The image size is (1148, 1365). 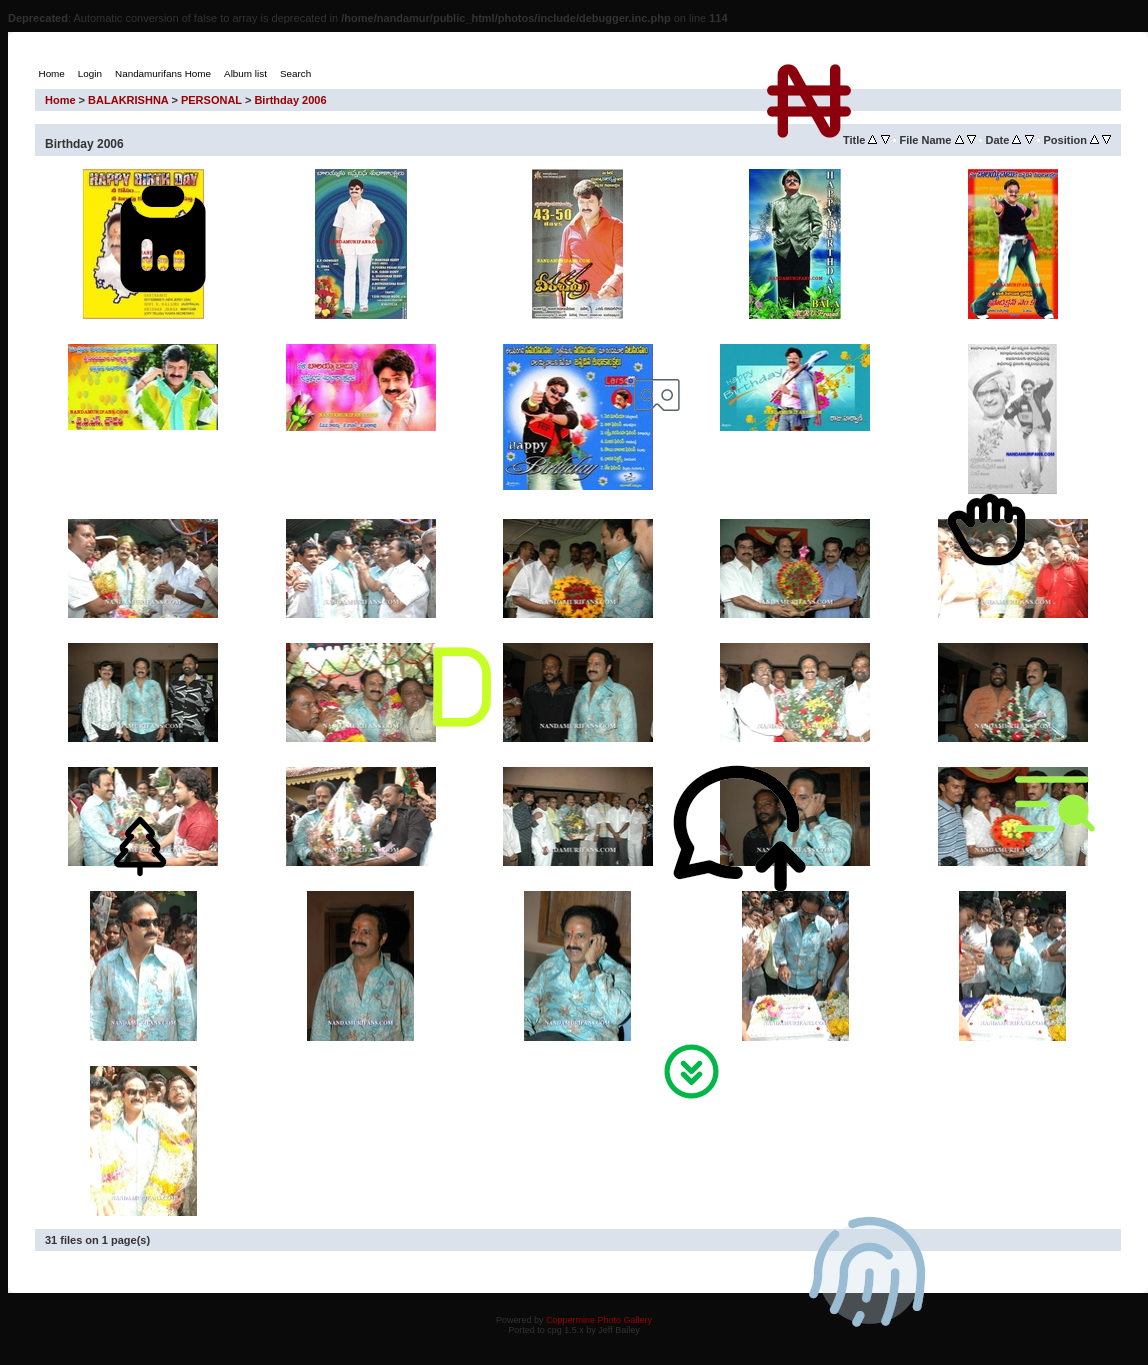 I want to click on drag to reorder or move an item, so click(x=987, y=527).